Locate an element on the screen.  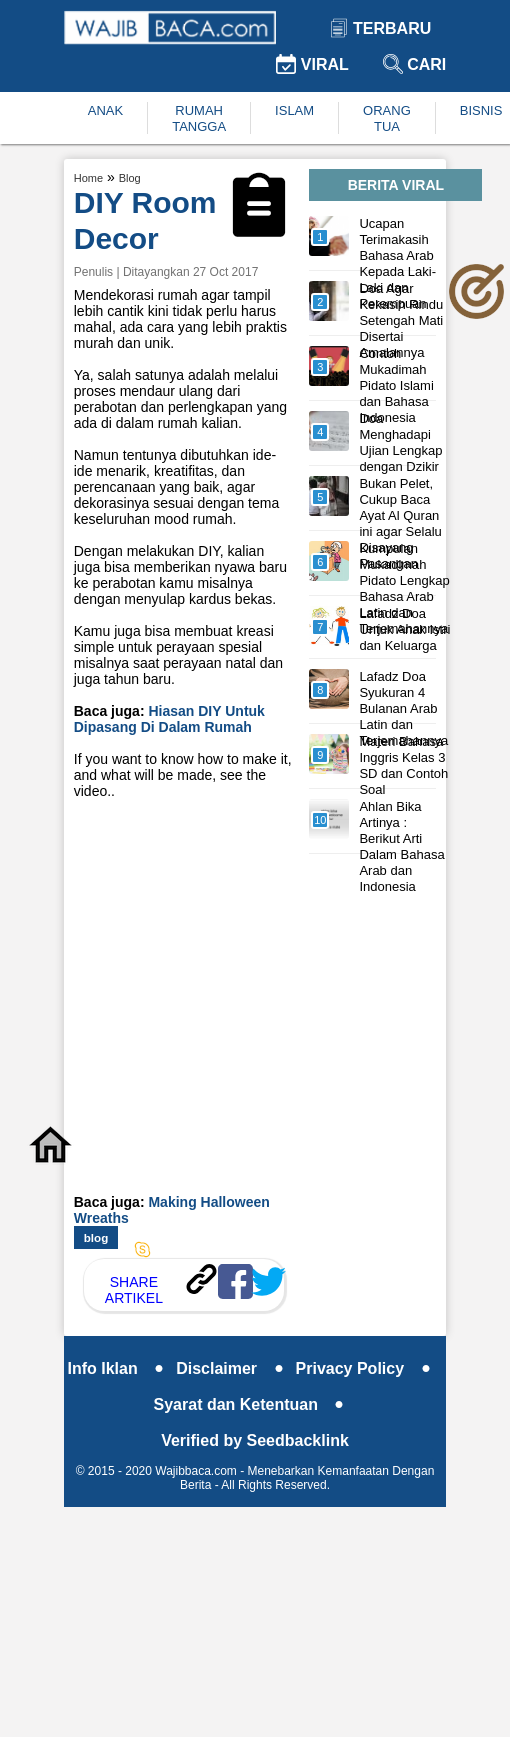
view clipboard contents is located at coordinates (259, 206).